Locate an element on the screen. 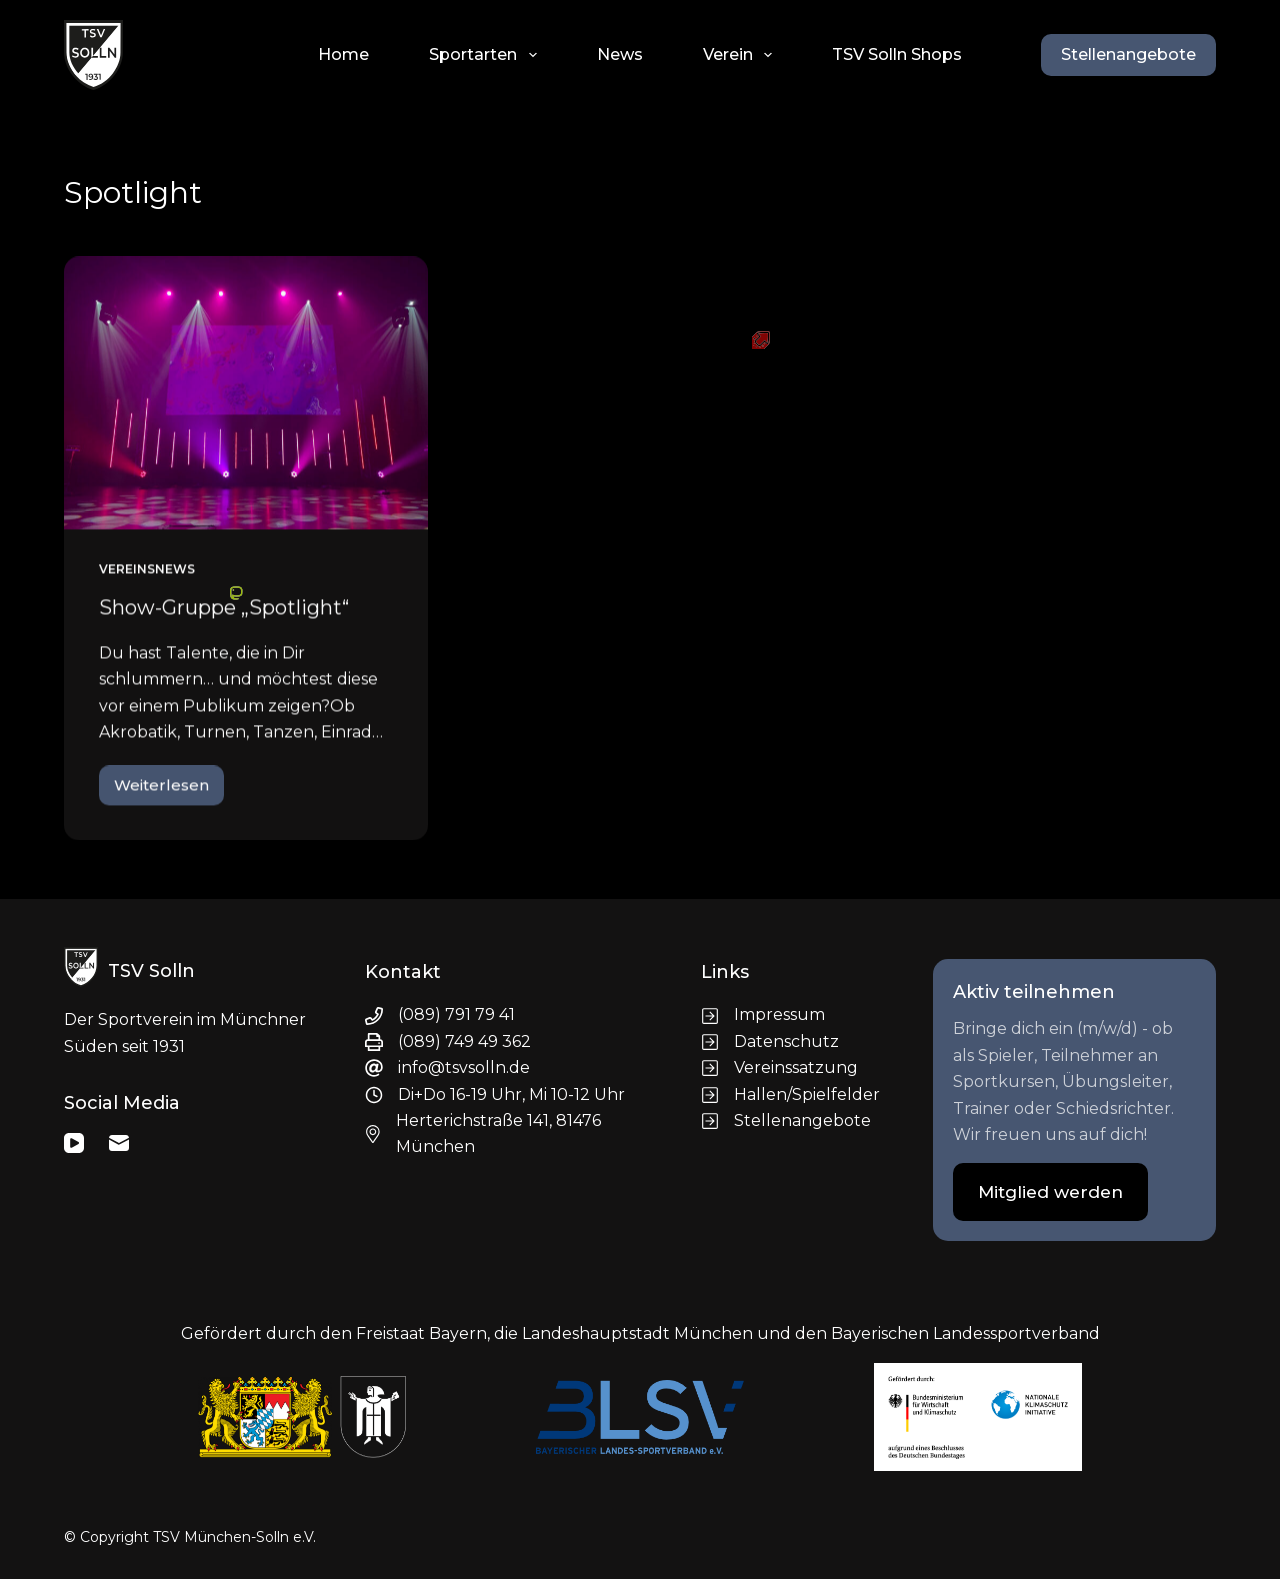 The width and height of the screenshot is (1280, 1579). open mastodon app is located at coordinates (236, 593).